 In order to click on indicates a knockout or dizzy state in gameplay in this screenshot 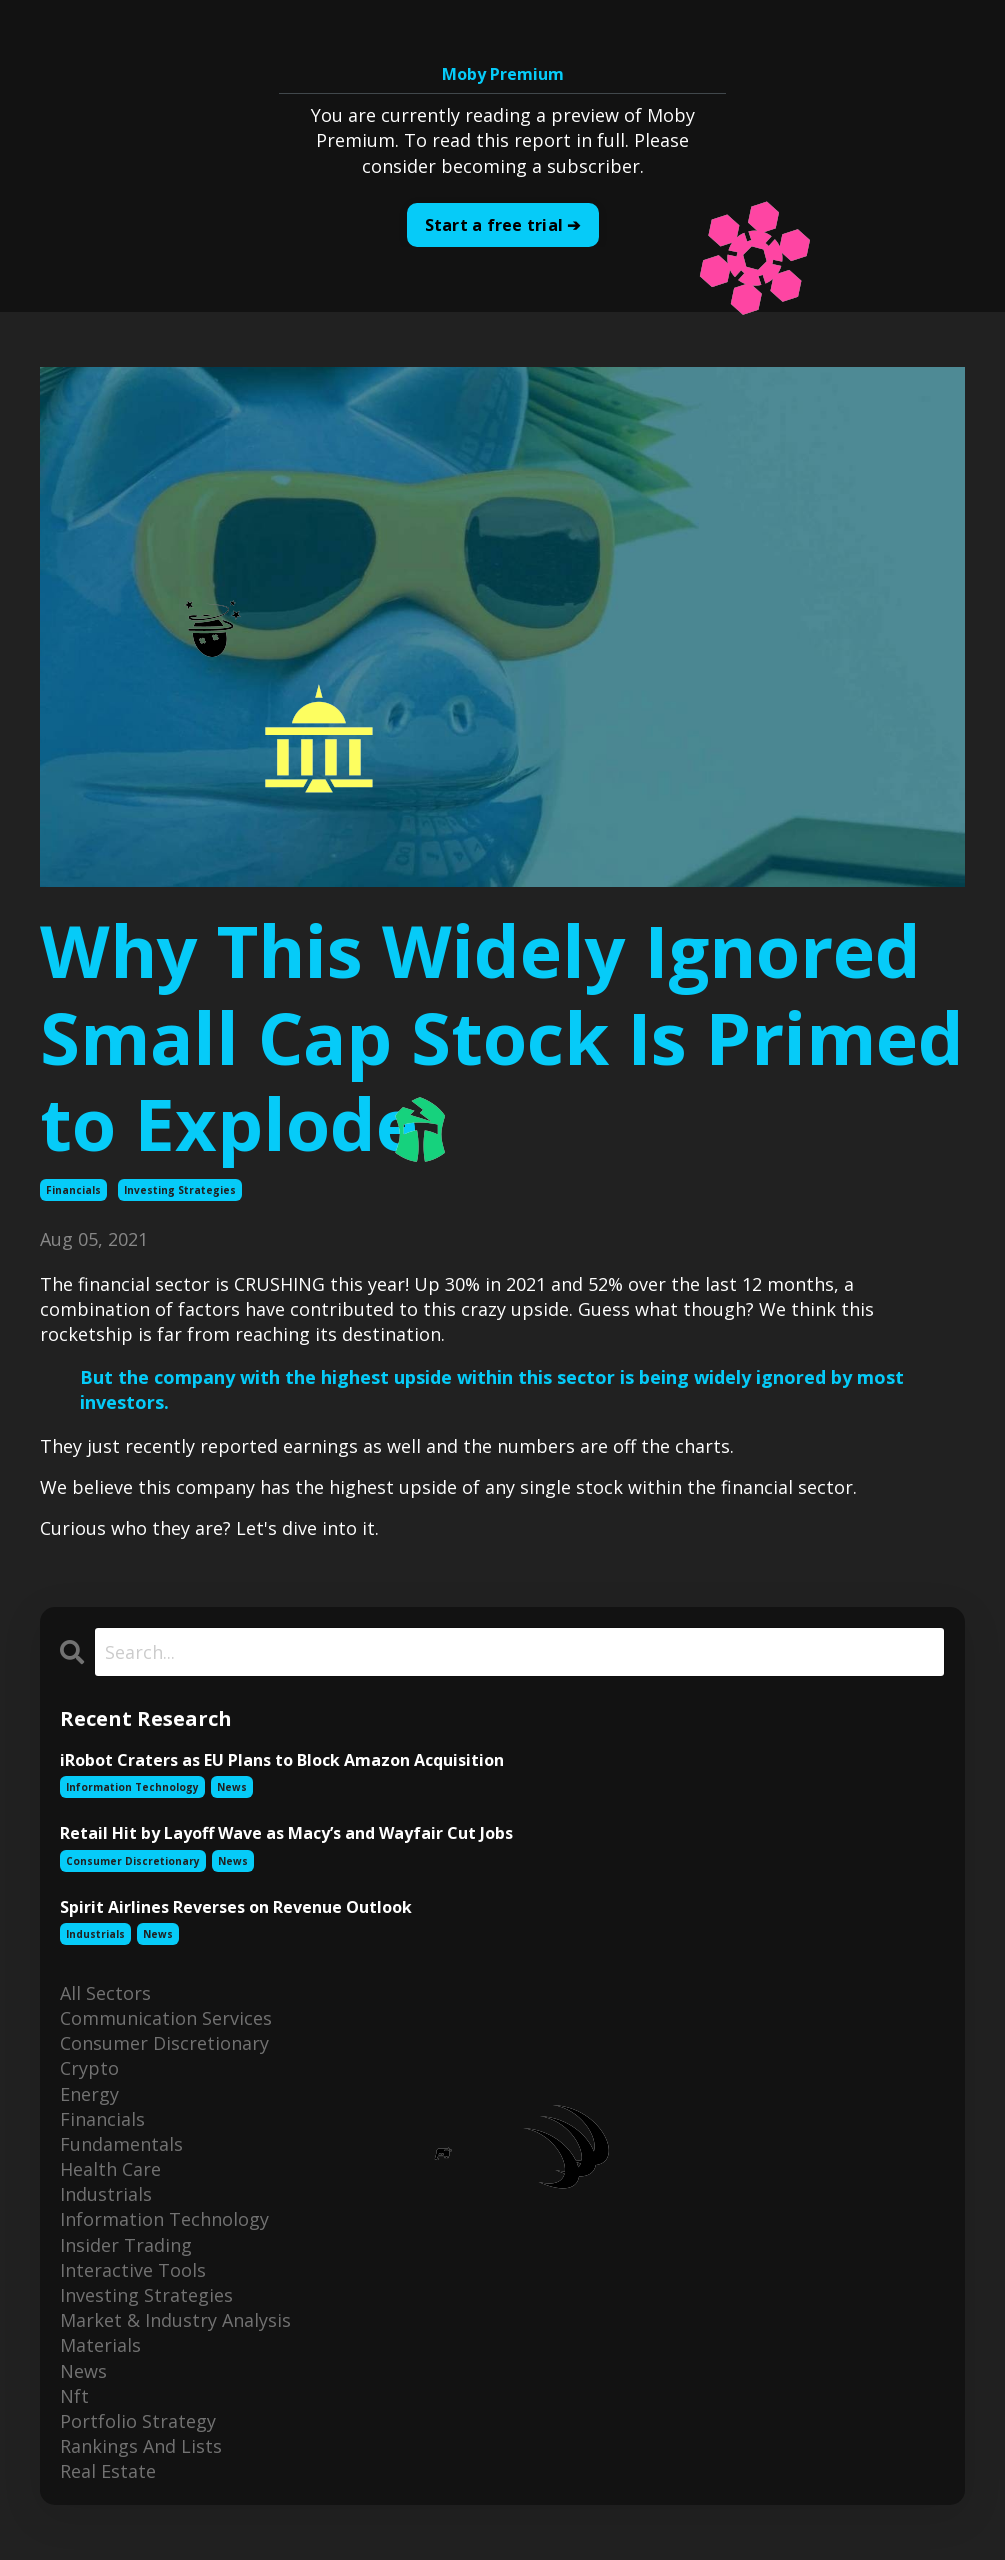, I will do `click(212, 628)`.